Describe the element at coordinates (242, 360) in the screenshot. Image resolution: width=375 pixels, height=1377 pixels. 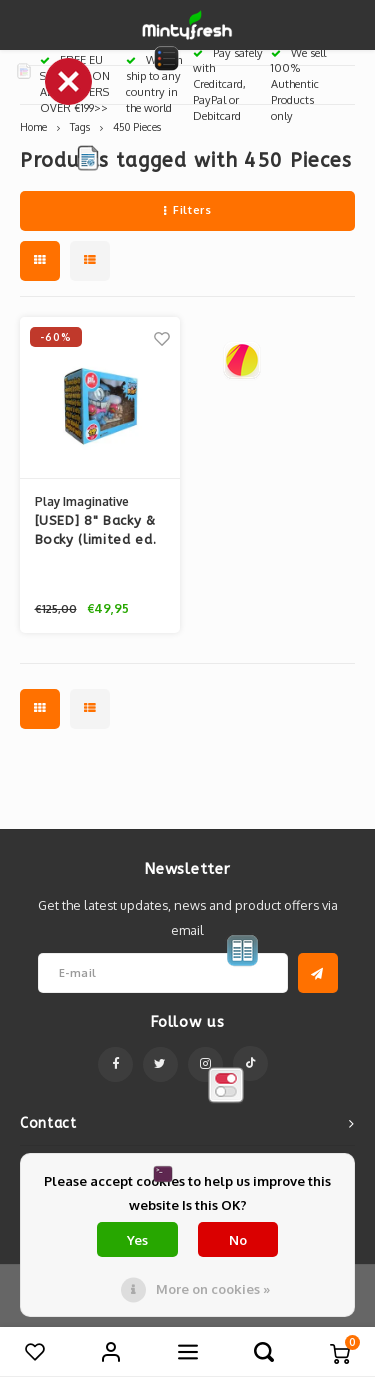
I see `open gravit designer app` at that location.